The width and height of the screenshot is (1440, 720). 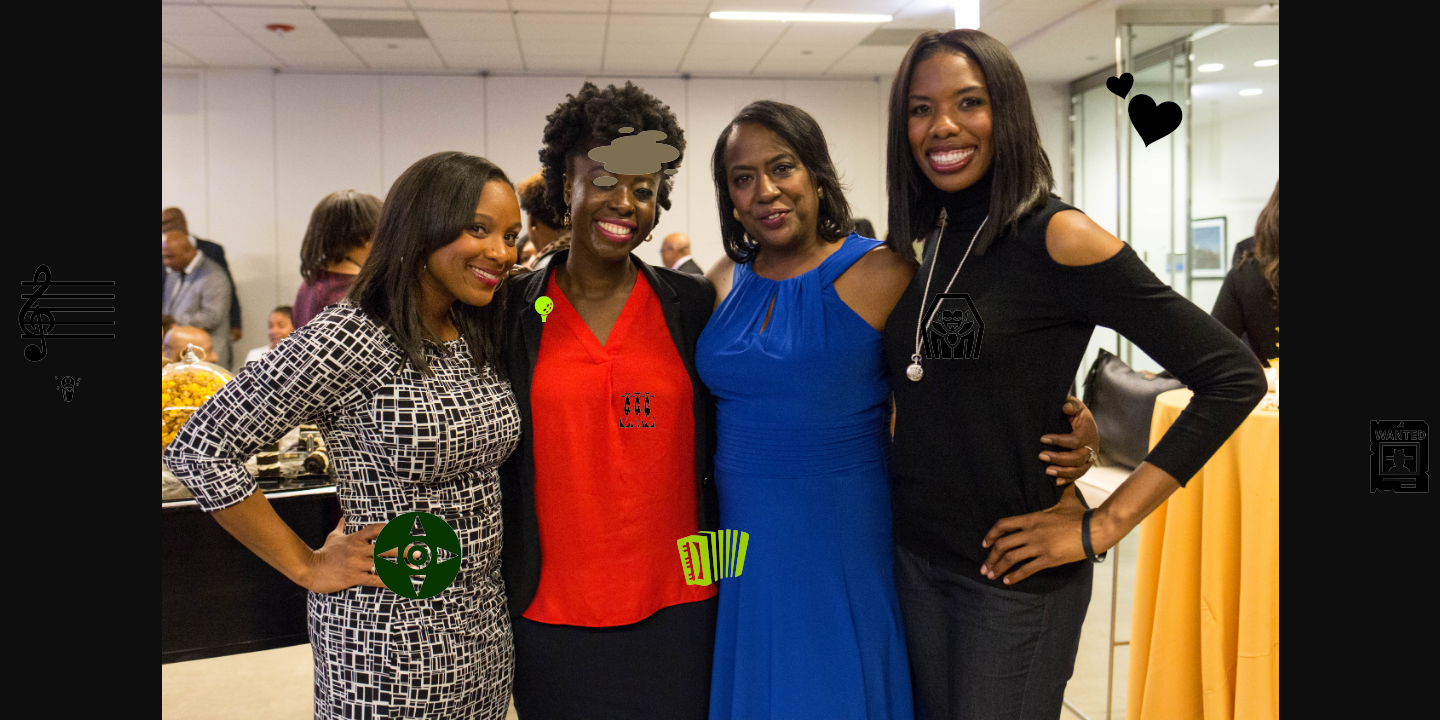 I want to click on navigate or pan in multiple directions, so click(x=417, y=555).